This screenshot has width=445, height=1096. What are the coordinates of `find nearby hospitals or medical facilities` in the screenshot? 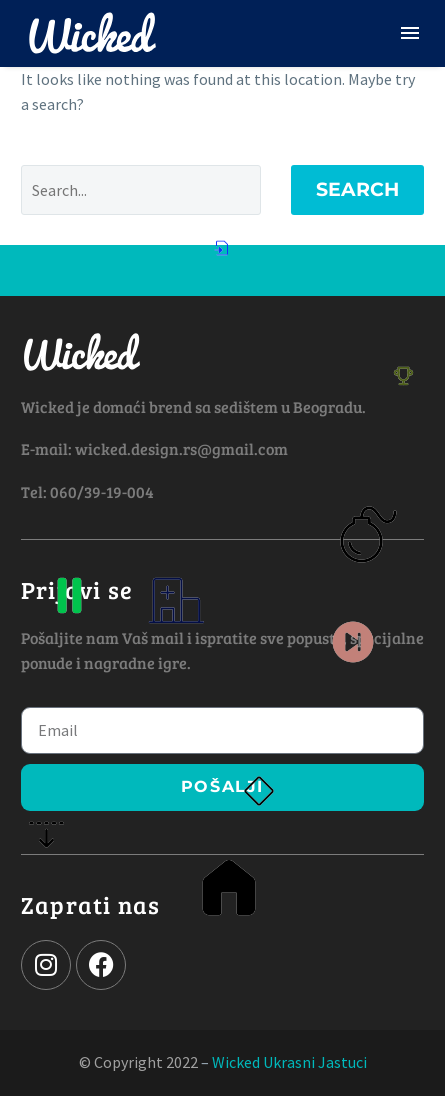 It's located at (173, 600).